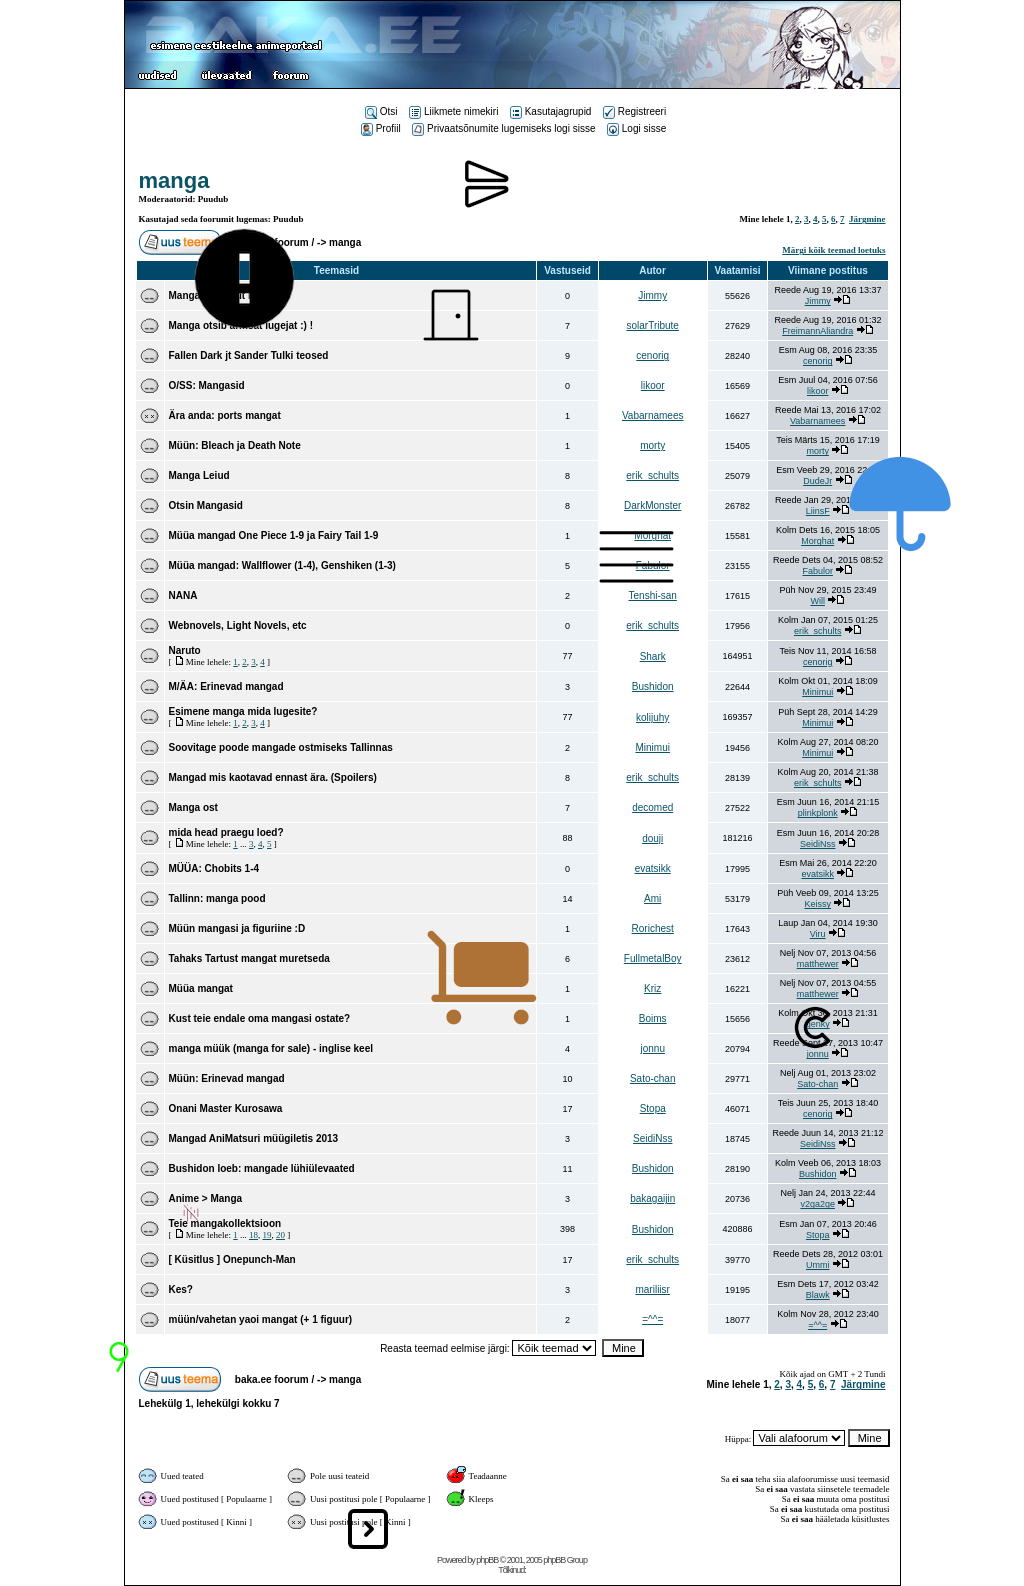 Image resolution: width=1024 pixels, height=1586 pixels. Describe the element at coordinates (636, 558) in the screenshot. I see `justify text alignment` at that location.